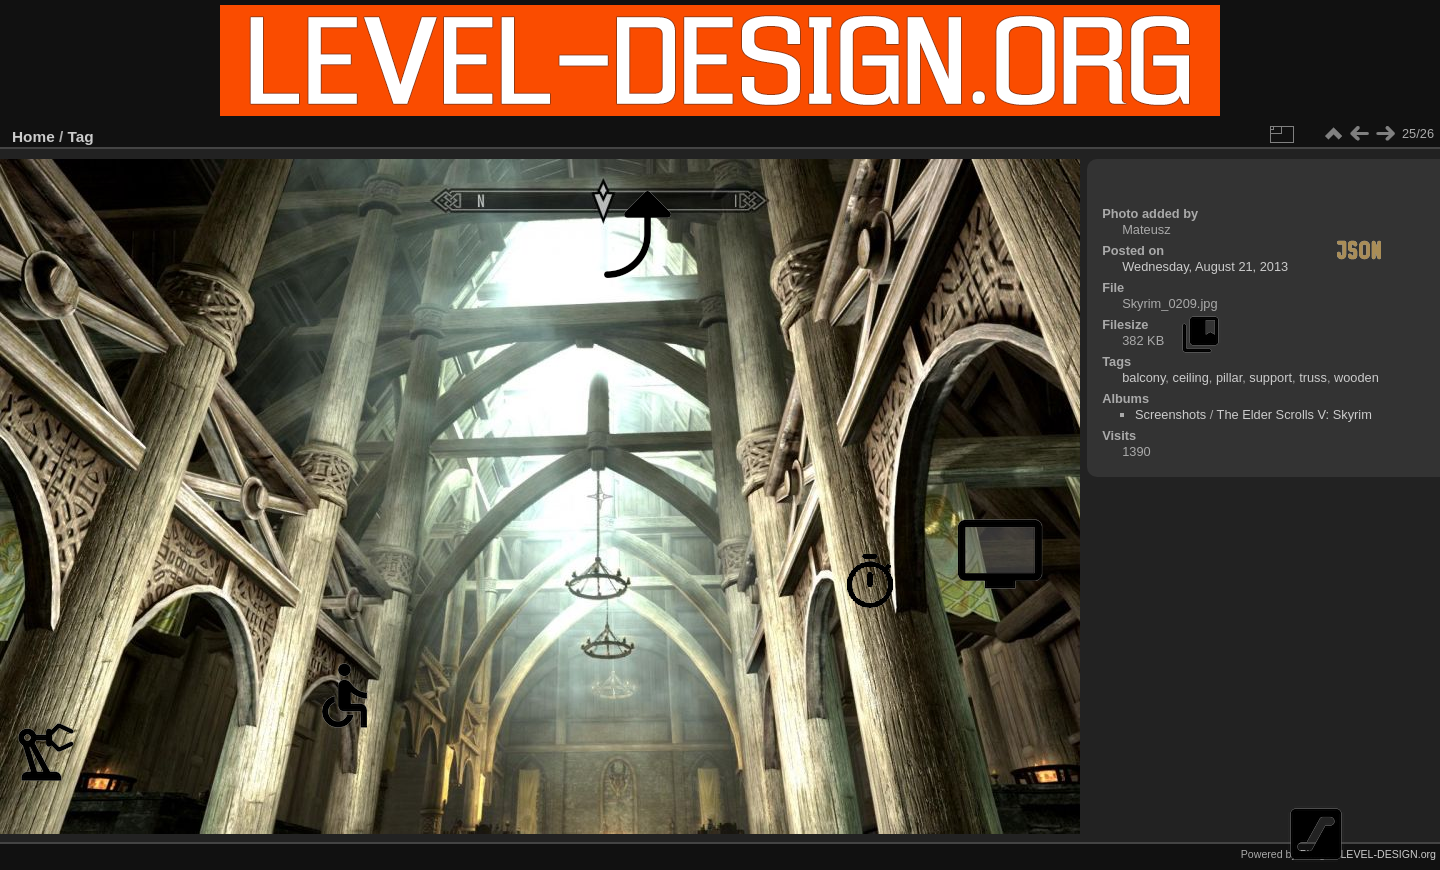  What do you see at coordinates (1200, 334) in the screenshot?
I see `access your bookmarked collections` at bounding box center [1200, 334].